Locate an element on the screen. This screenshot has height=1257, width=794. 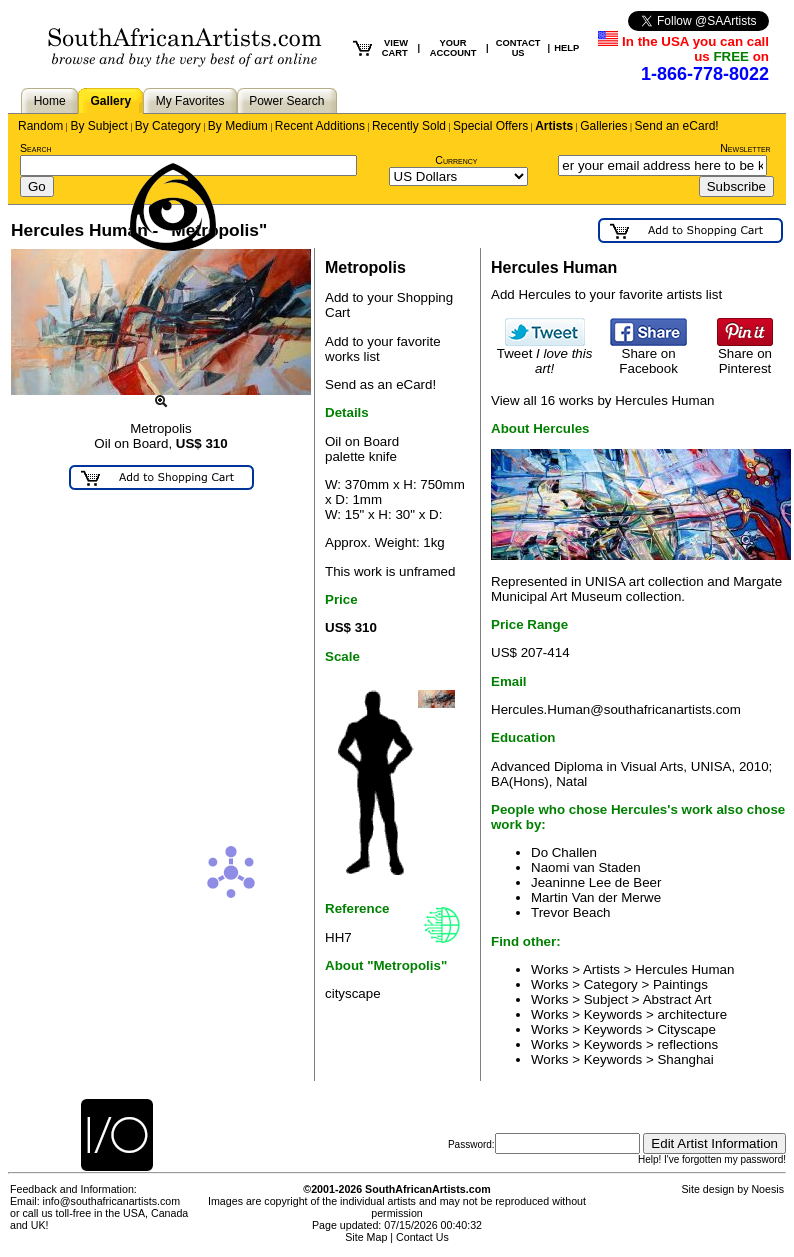
webdriverio automation framework logo is located at coordinates (117, 1135).